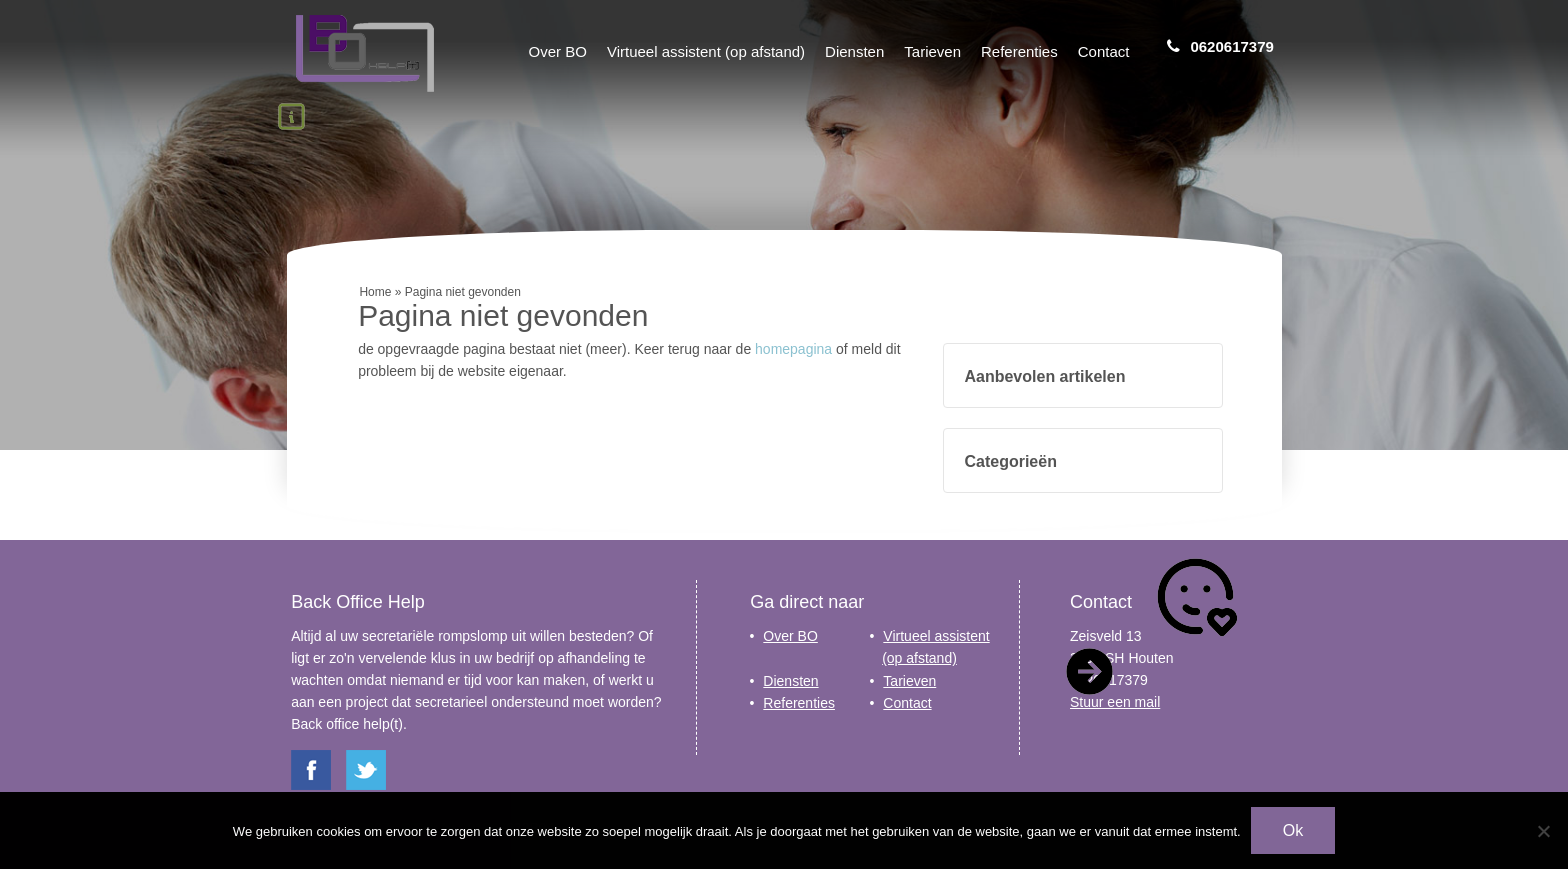  What do you see at coordinates (1195, 596) in the screenshot?
I see `react with love or affection` at bounding box center [1195, 596].